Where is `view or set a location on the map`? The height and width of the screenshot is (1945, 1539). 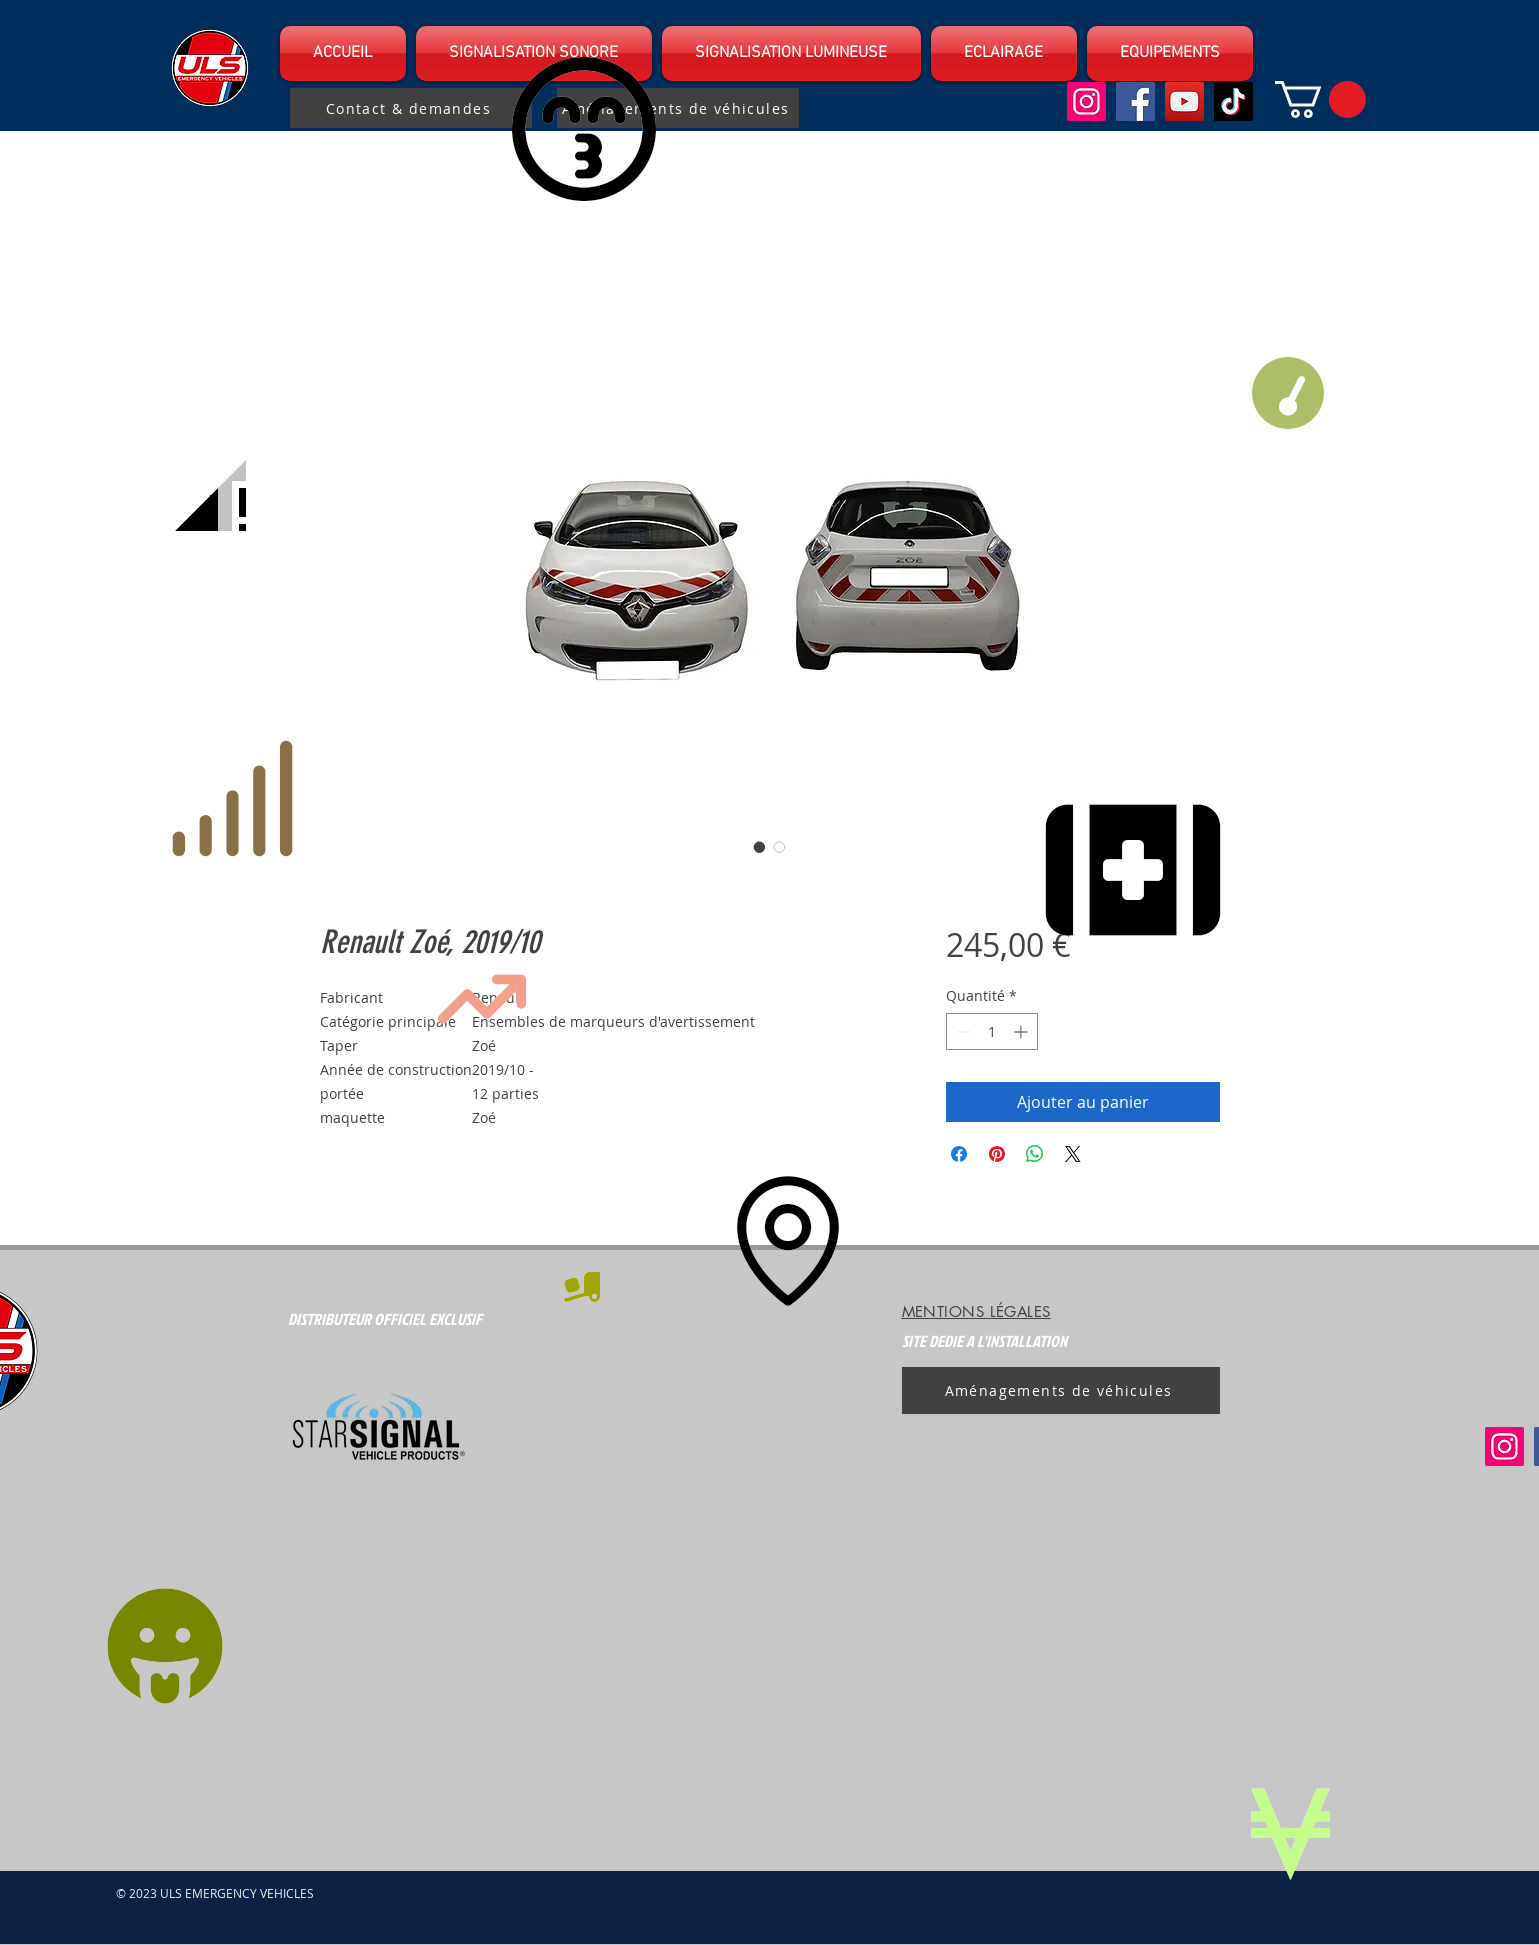 view or set a location on the map is located at coordinates (788, 1241).